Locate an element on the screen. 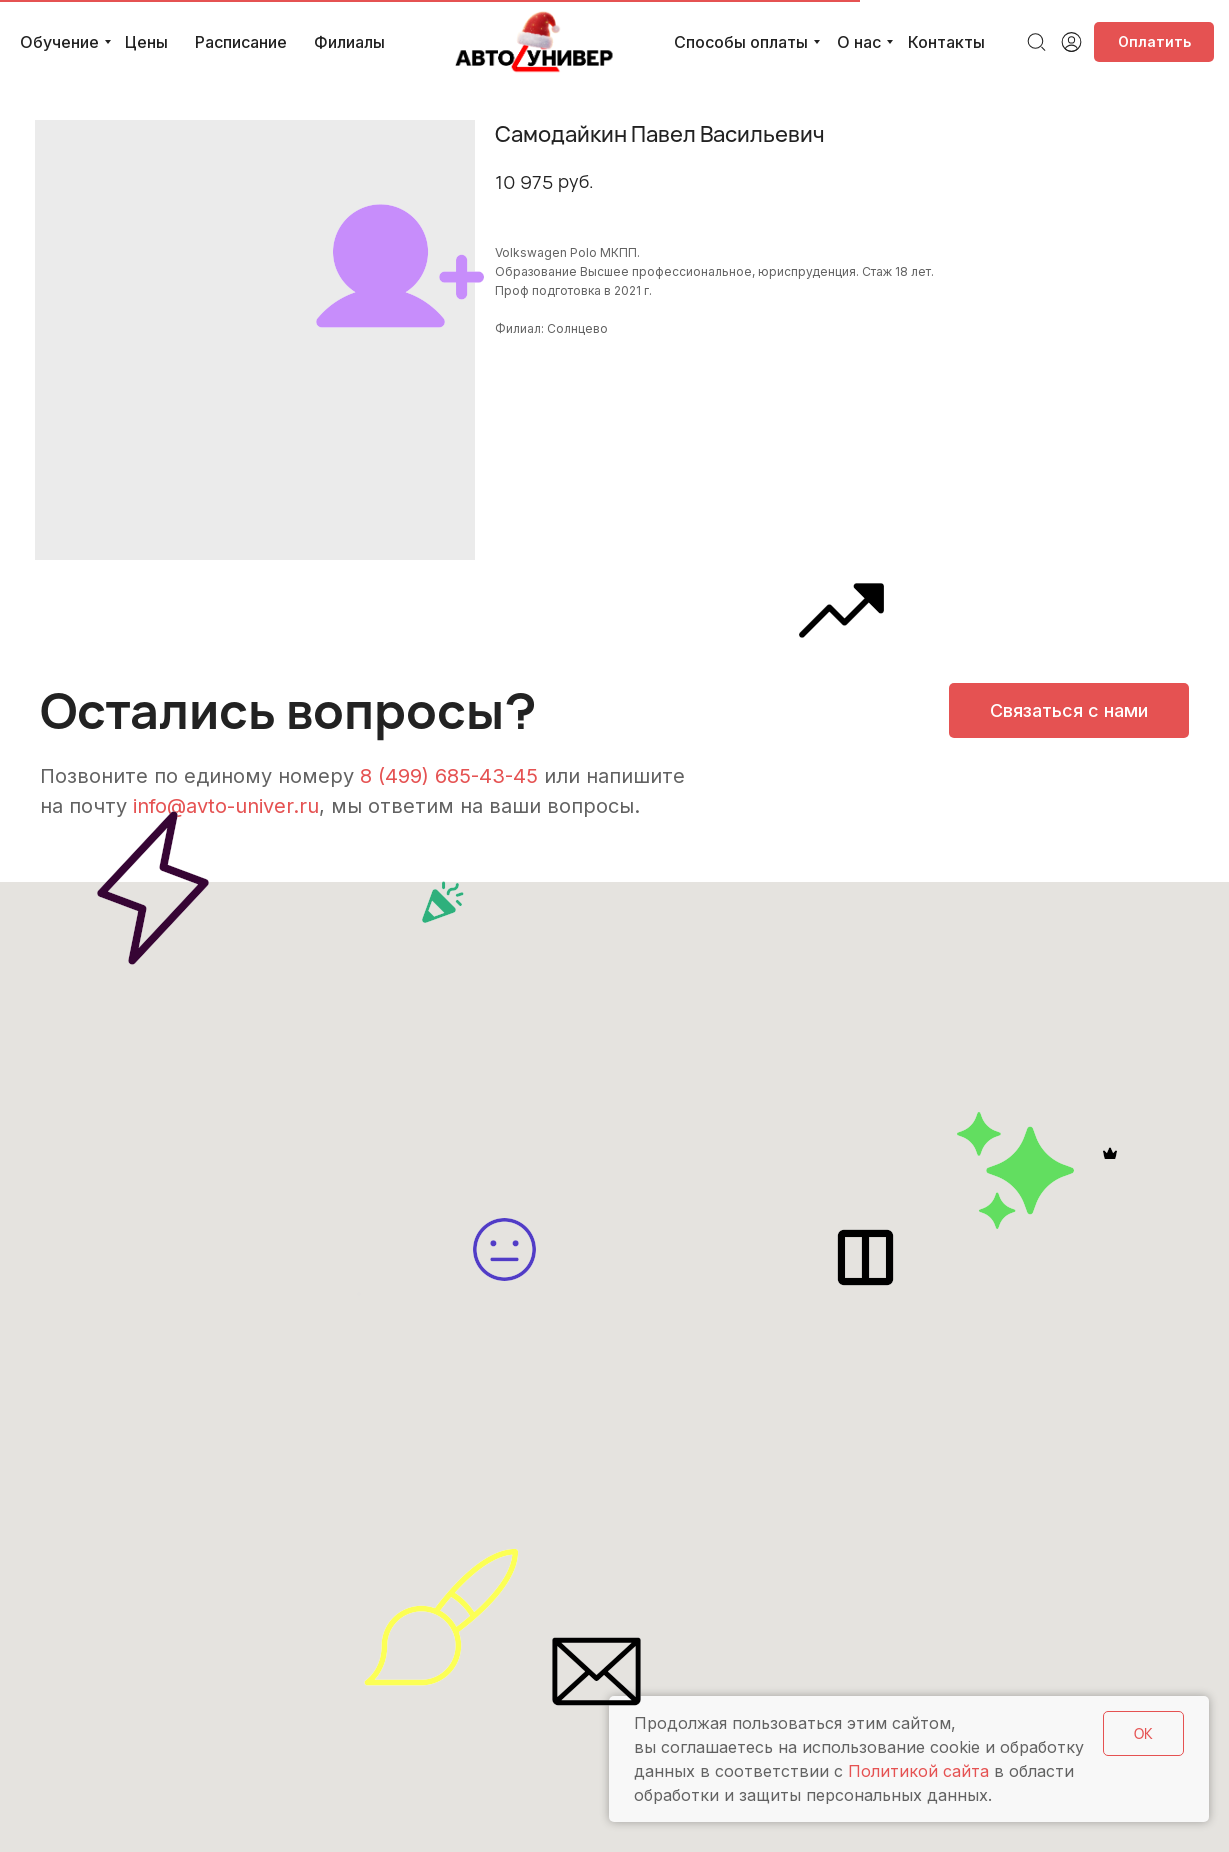  access drawing or painting tools is located at coordinates (447, 1620).